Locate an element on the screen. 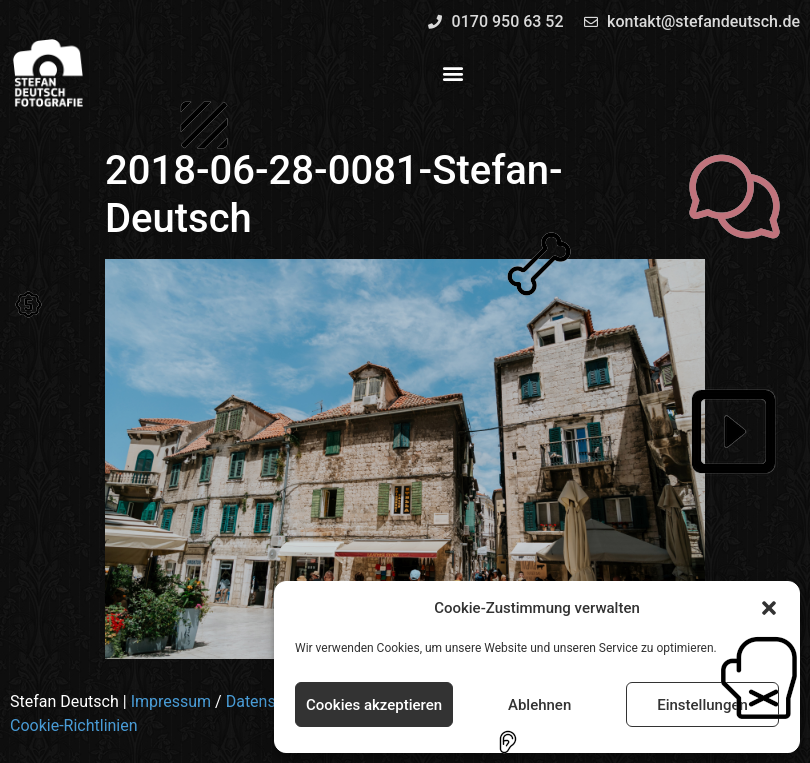 This screenshot has height=763, width=810. access pet-related features or settings is located at coordinates (539, 264).